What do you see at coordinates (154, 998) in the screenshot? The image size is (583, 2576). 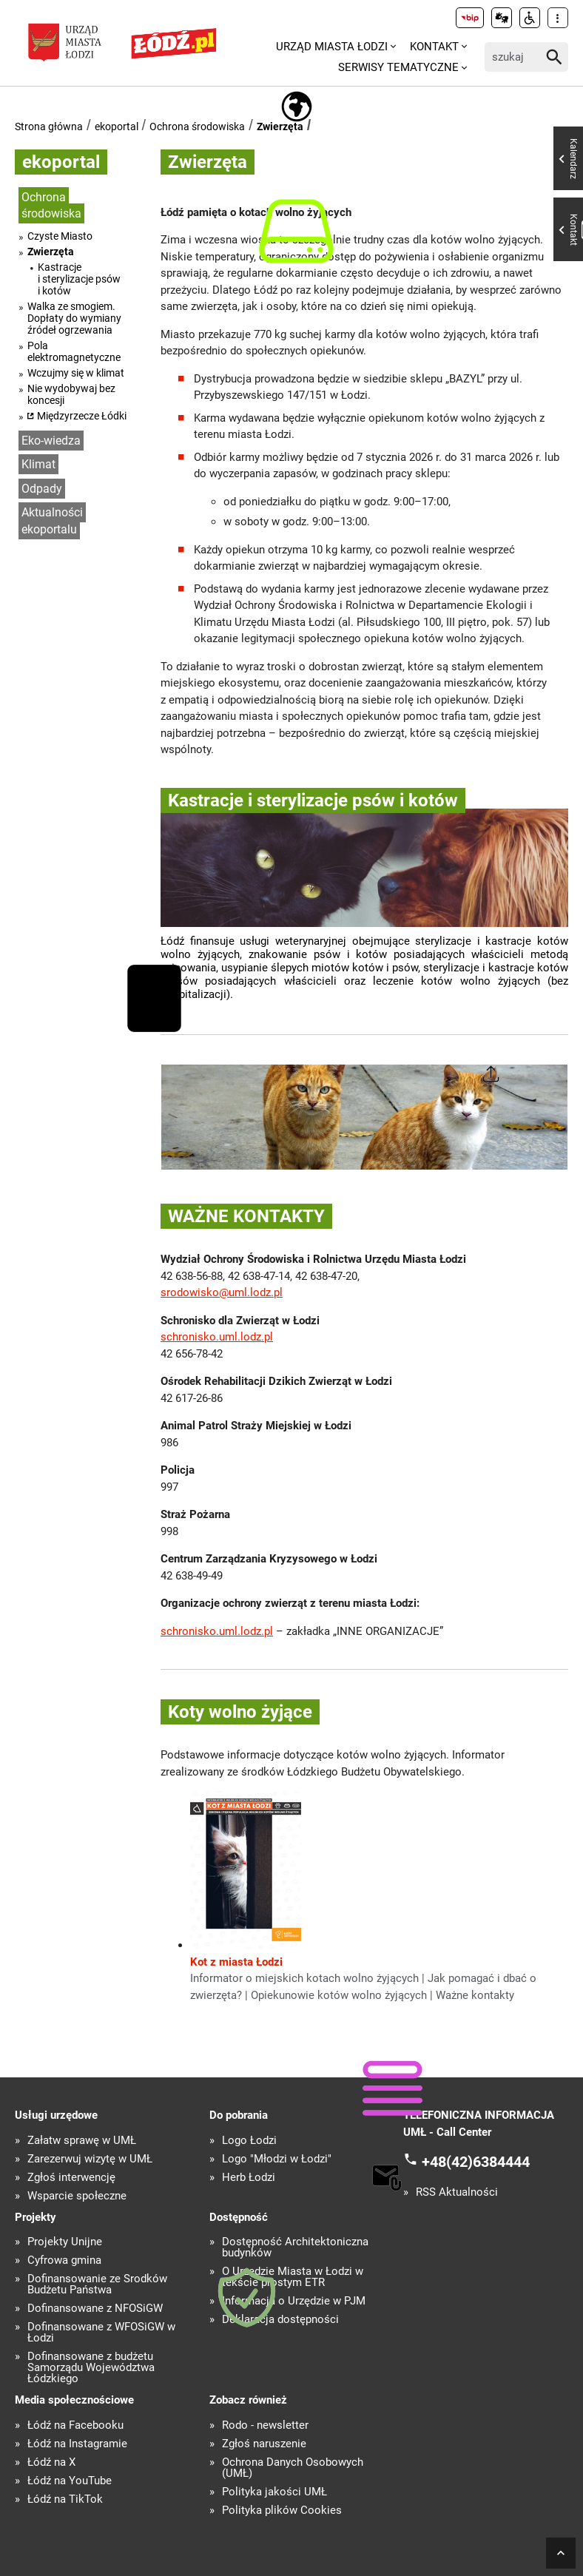 I see `switch to single column layout` at bounding box center [154, 998].